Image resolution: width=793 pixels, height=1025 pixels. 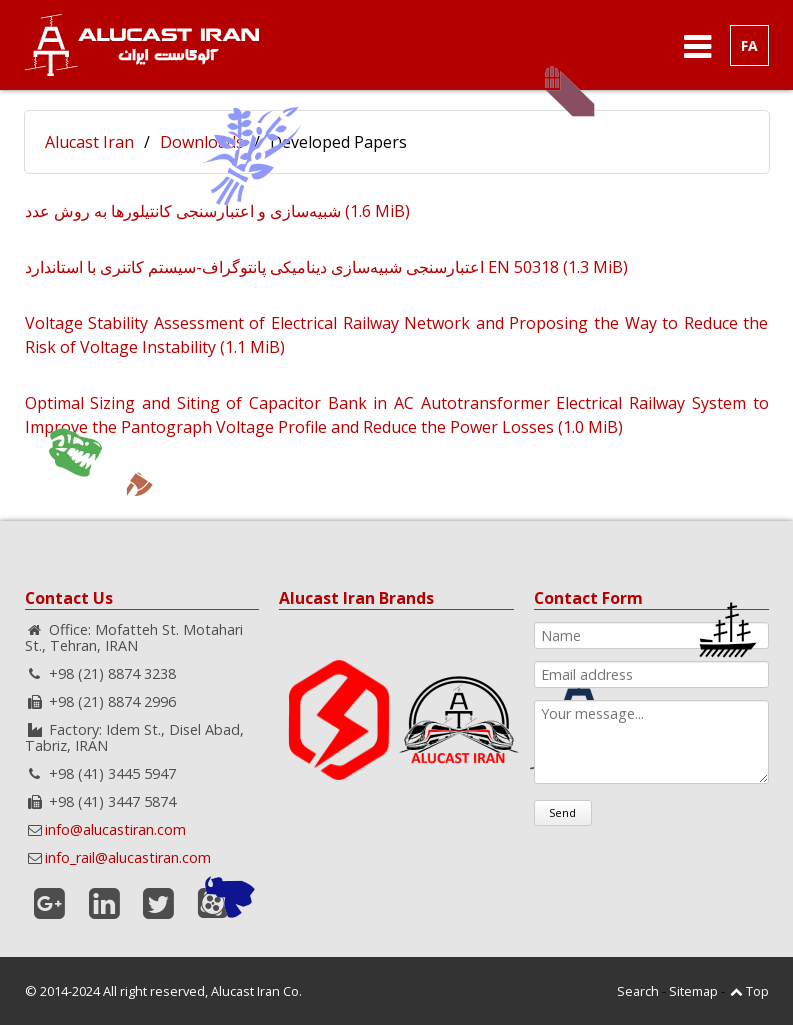 What do you see at coordinates (140, 485) in the screenshot?
I see `equip axe tool or weapon` at bounding box center [140, 485].